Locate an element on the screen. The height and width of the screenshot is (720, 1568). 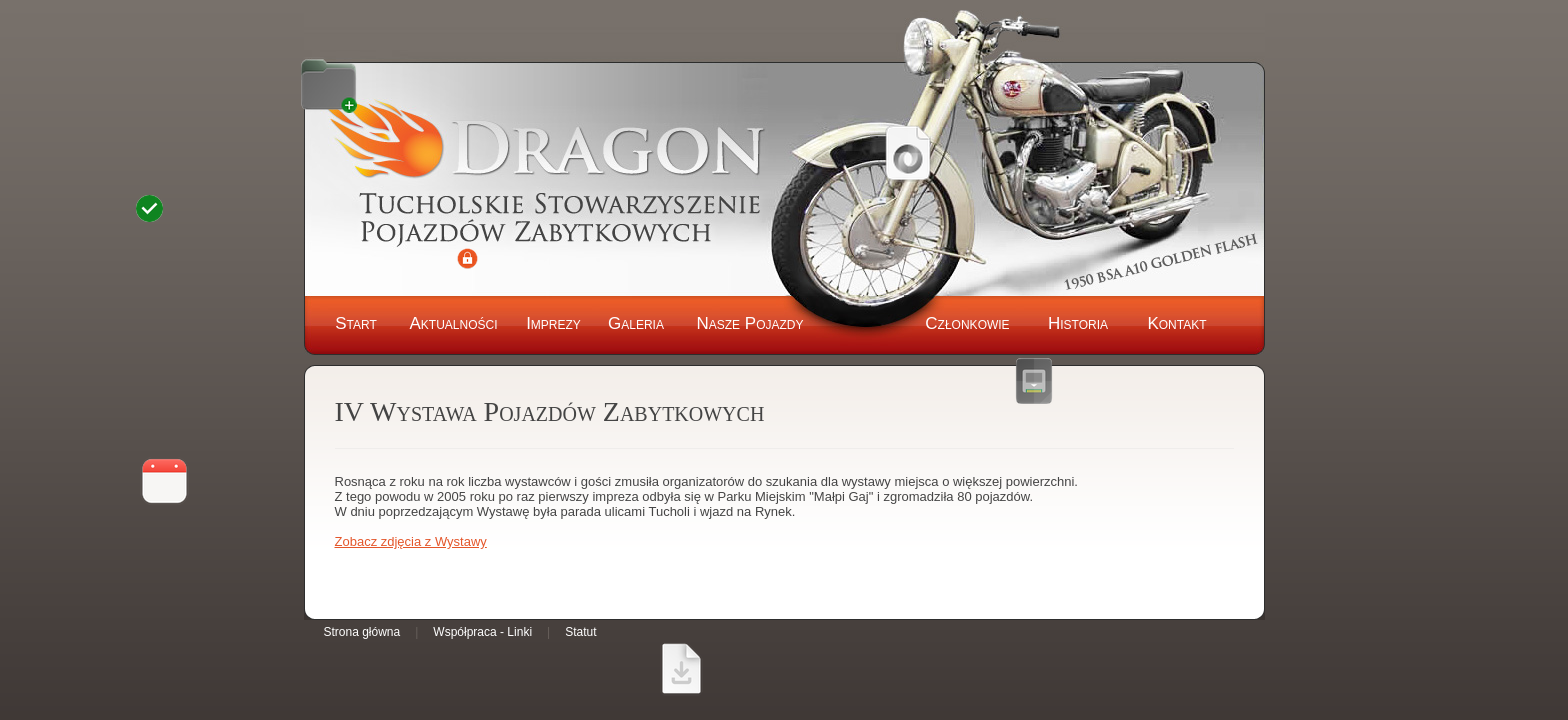
download or install a text-based configuration file is located at coordinates (681, 669).